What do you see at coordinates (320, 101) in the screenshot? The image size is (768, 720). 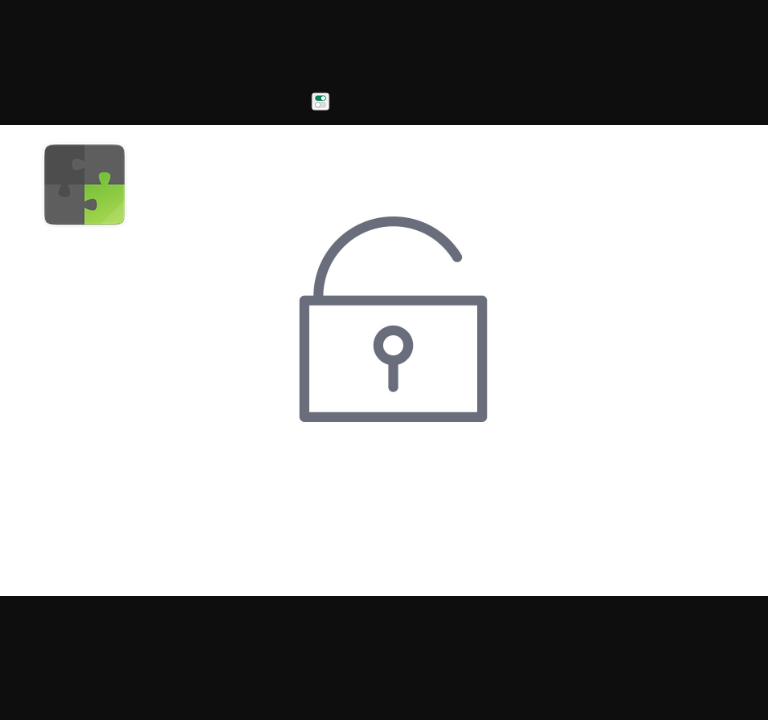 I see `access system settings and preferences` at bounding box center [320, 101].